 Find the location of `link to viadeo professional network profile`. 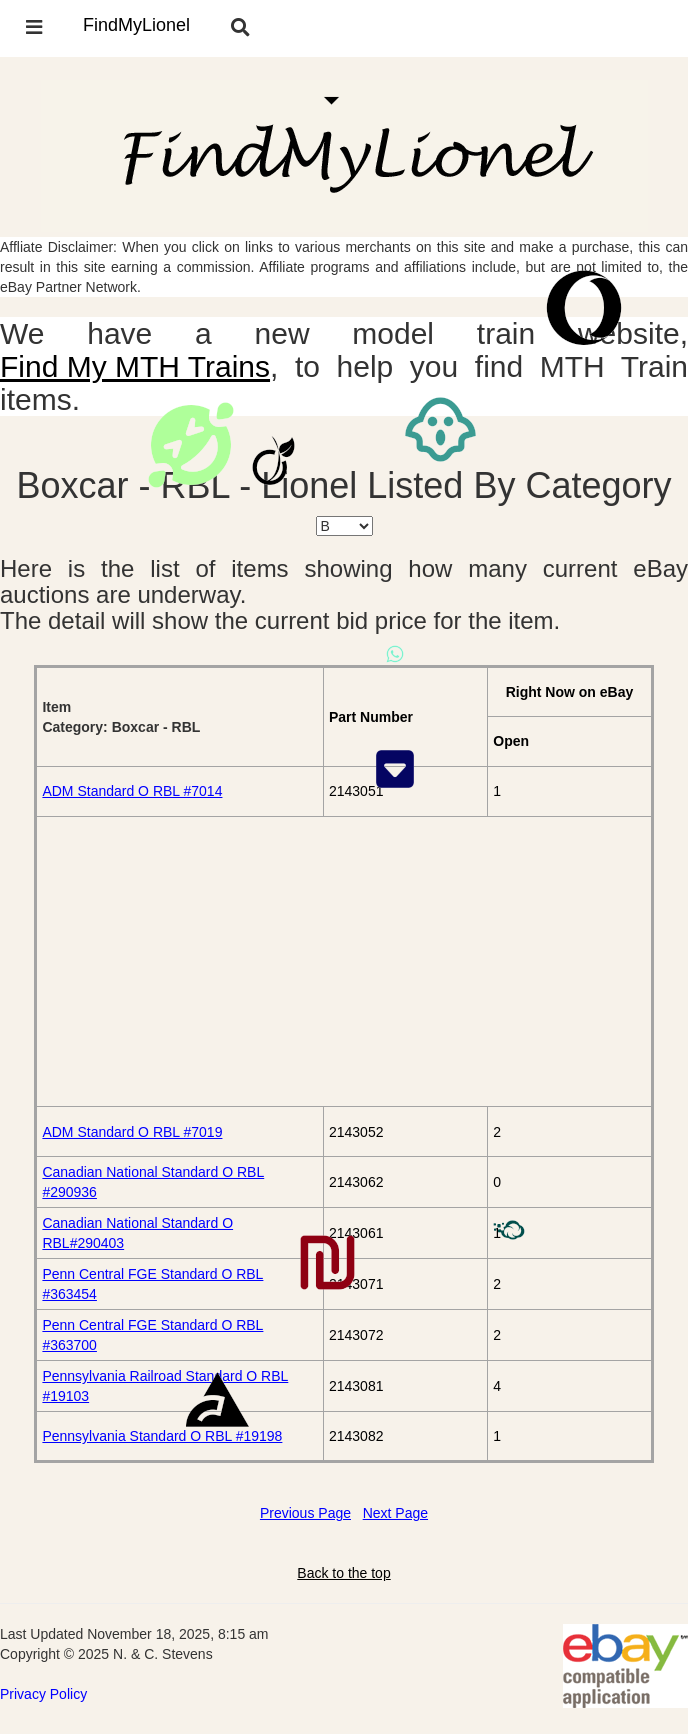

link to viadeo professional network profile is located at coordinates (273, 460).